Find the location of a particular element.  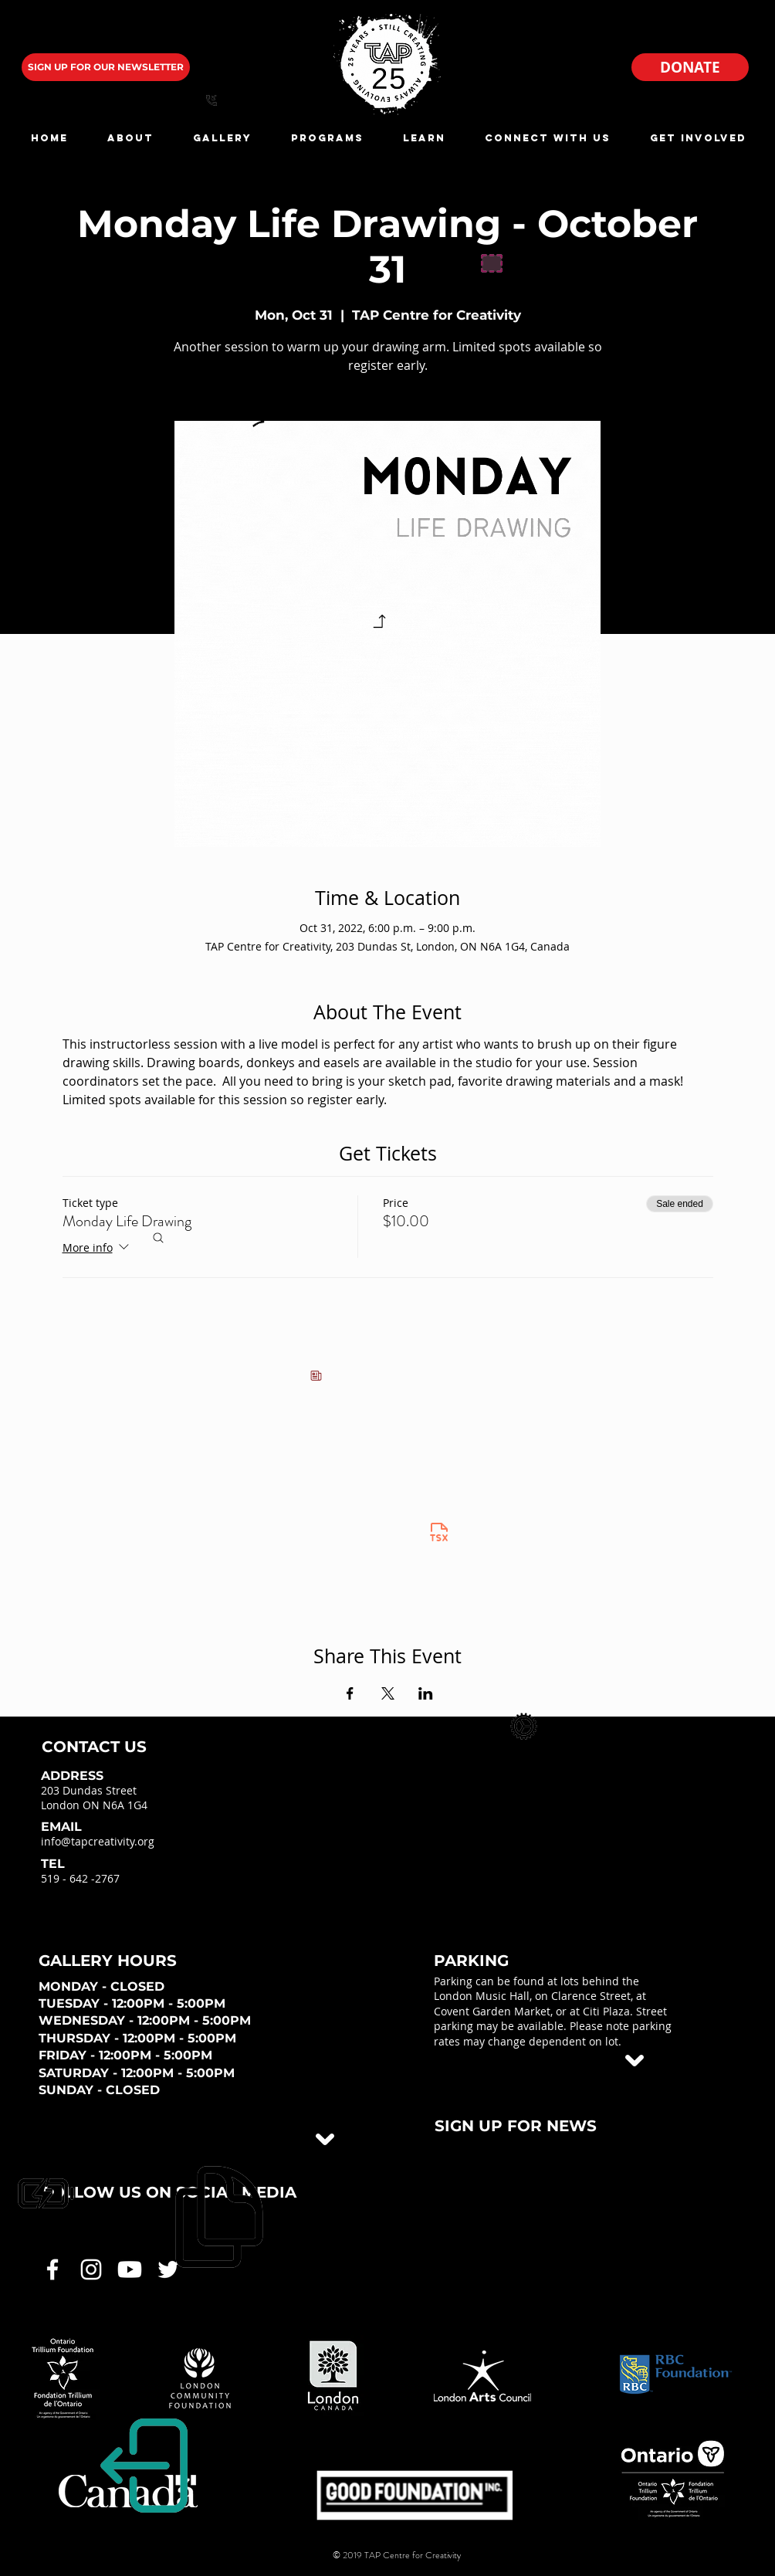

access settings or preferences is located at coordinates (523, 1726).